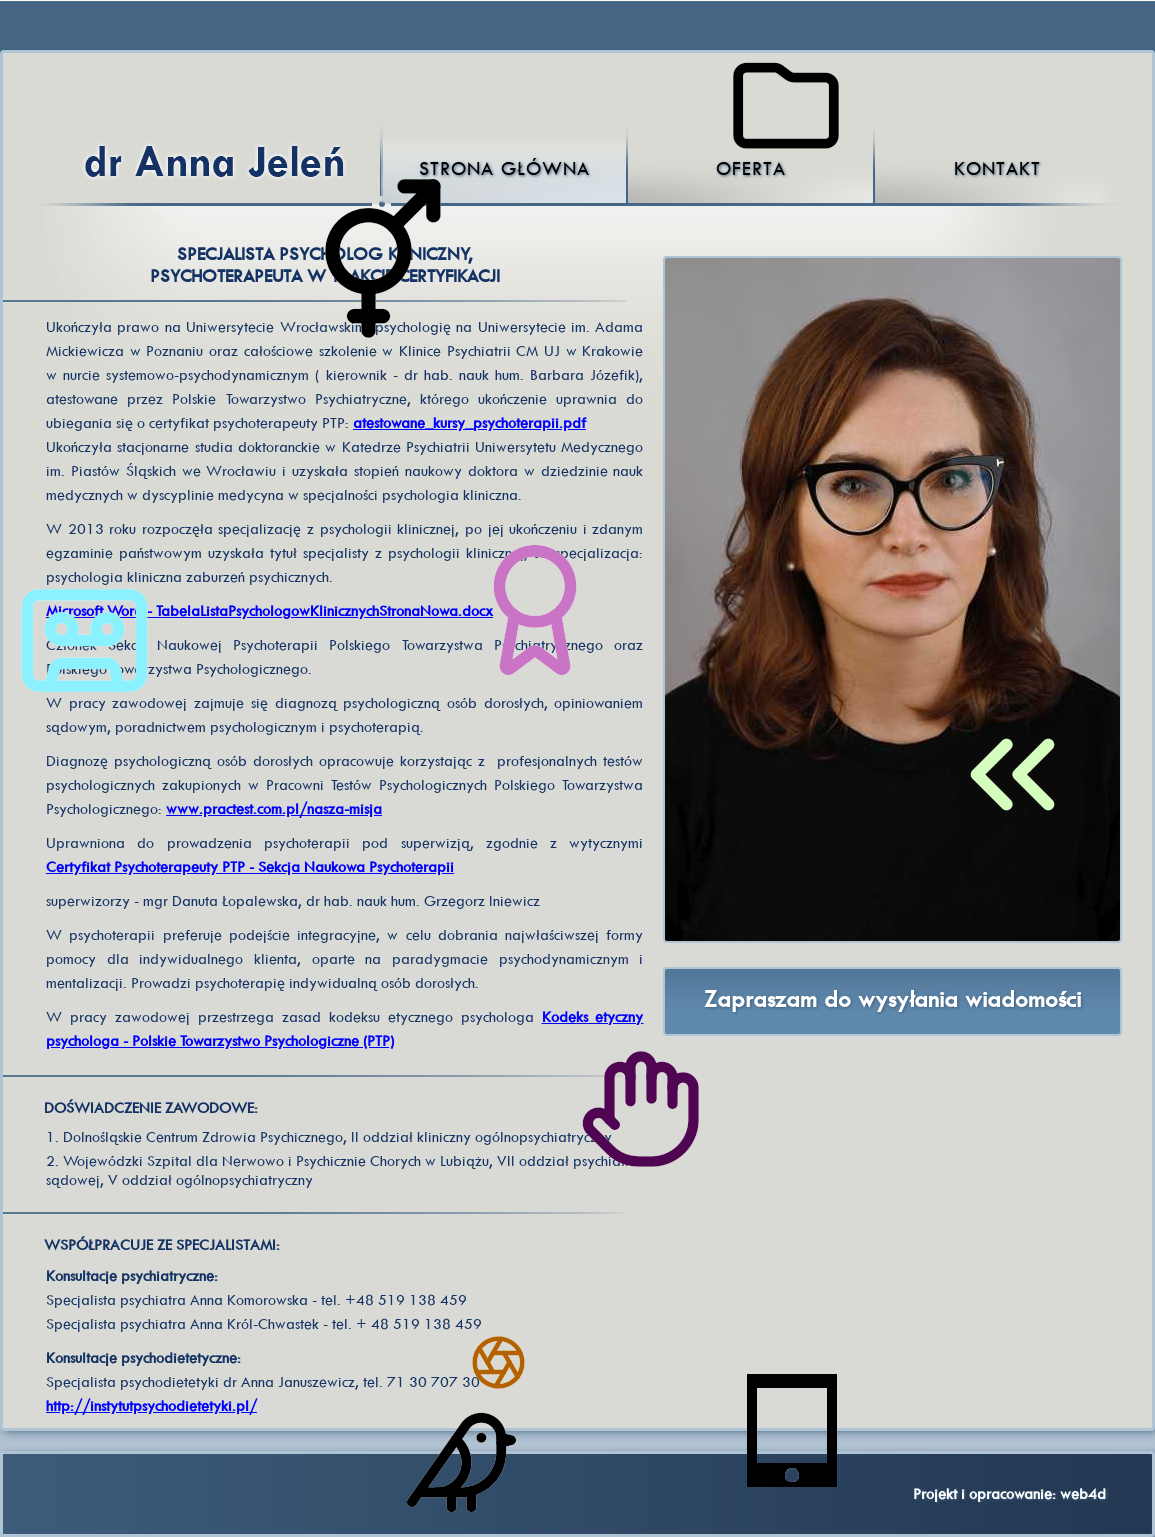 This screenshot has width=1155, height=1537. I want to click on switch to tablet view or layout, so click(794, 1430).